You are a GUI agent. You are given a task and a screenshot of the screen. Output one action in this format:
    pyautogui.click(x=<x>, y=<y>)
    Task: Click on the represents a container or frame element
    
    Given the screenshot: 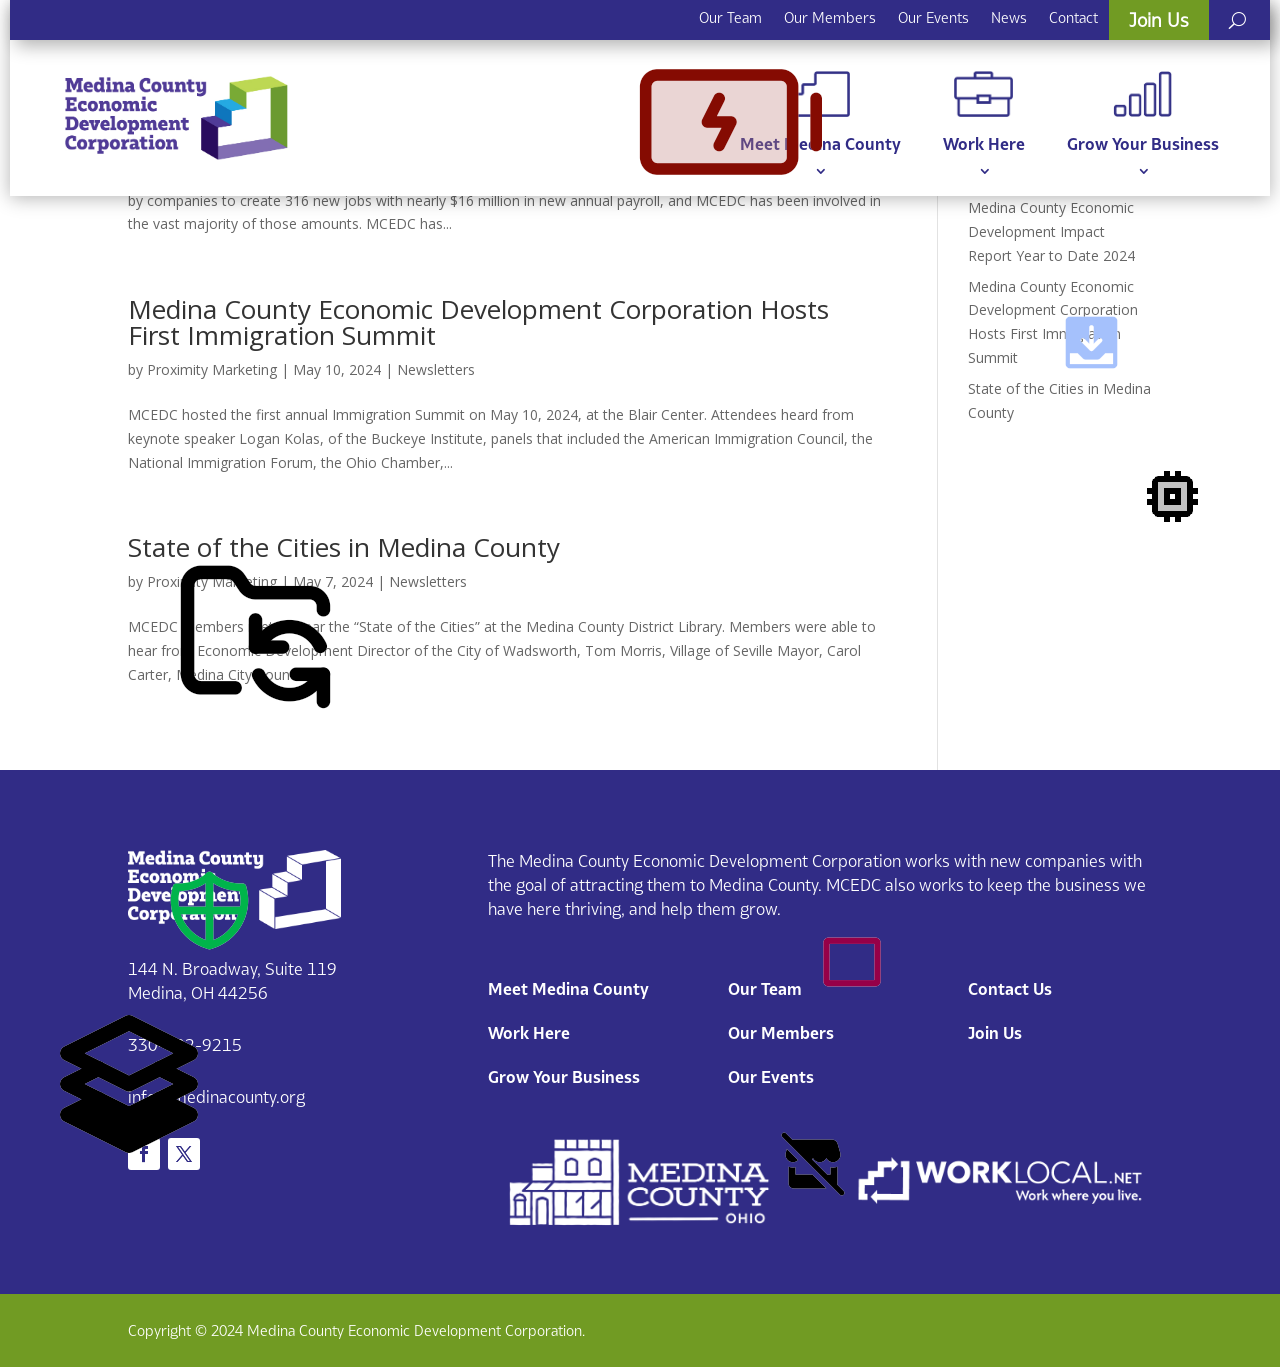 What is the action you would take?
    pyautogui.click(x=852, y=962)
    